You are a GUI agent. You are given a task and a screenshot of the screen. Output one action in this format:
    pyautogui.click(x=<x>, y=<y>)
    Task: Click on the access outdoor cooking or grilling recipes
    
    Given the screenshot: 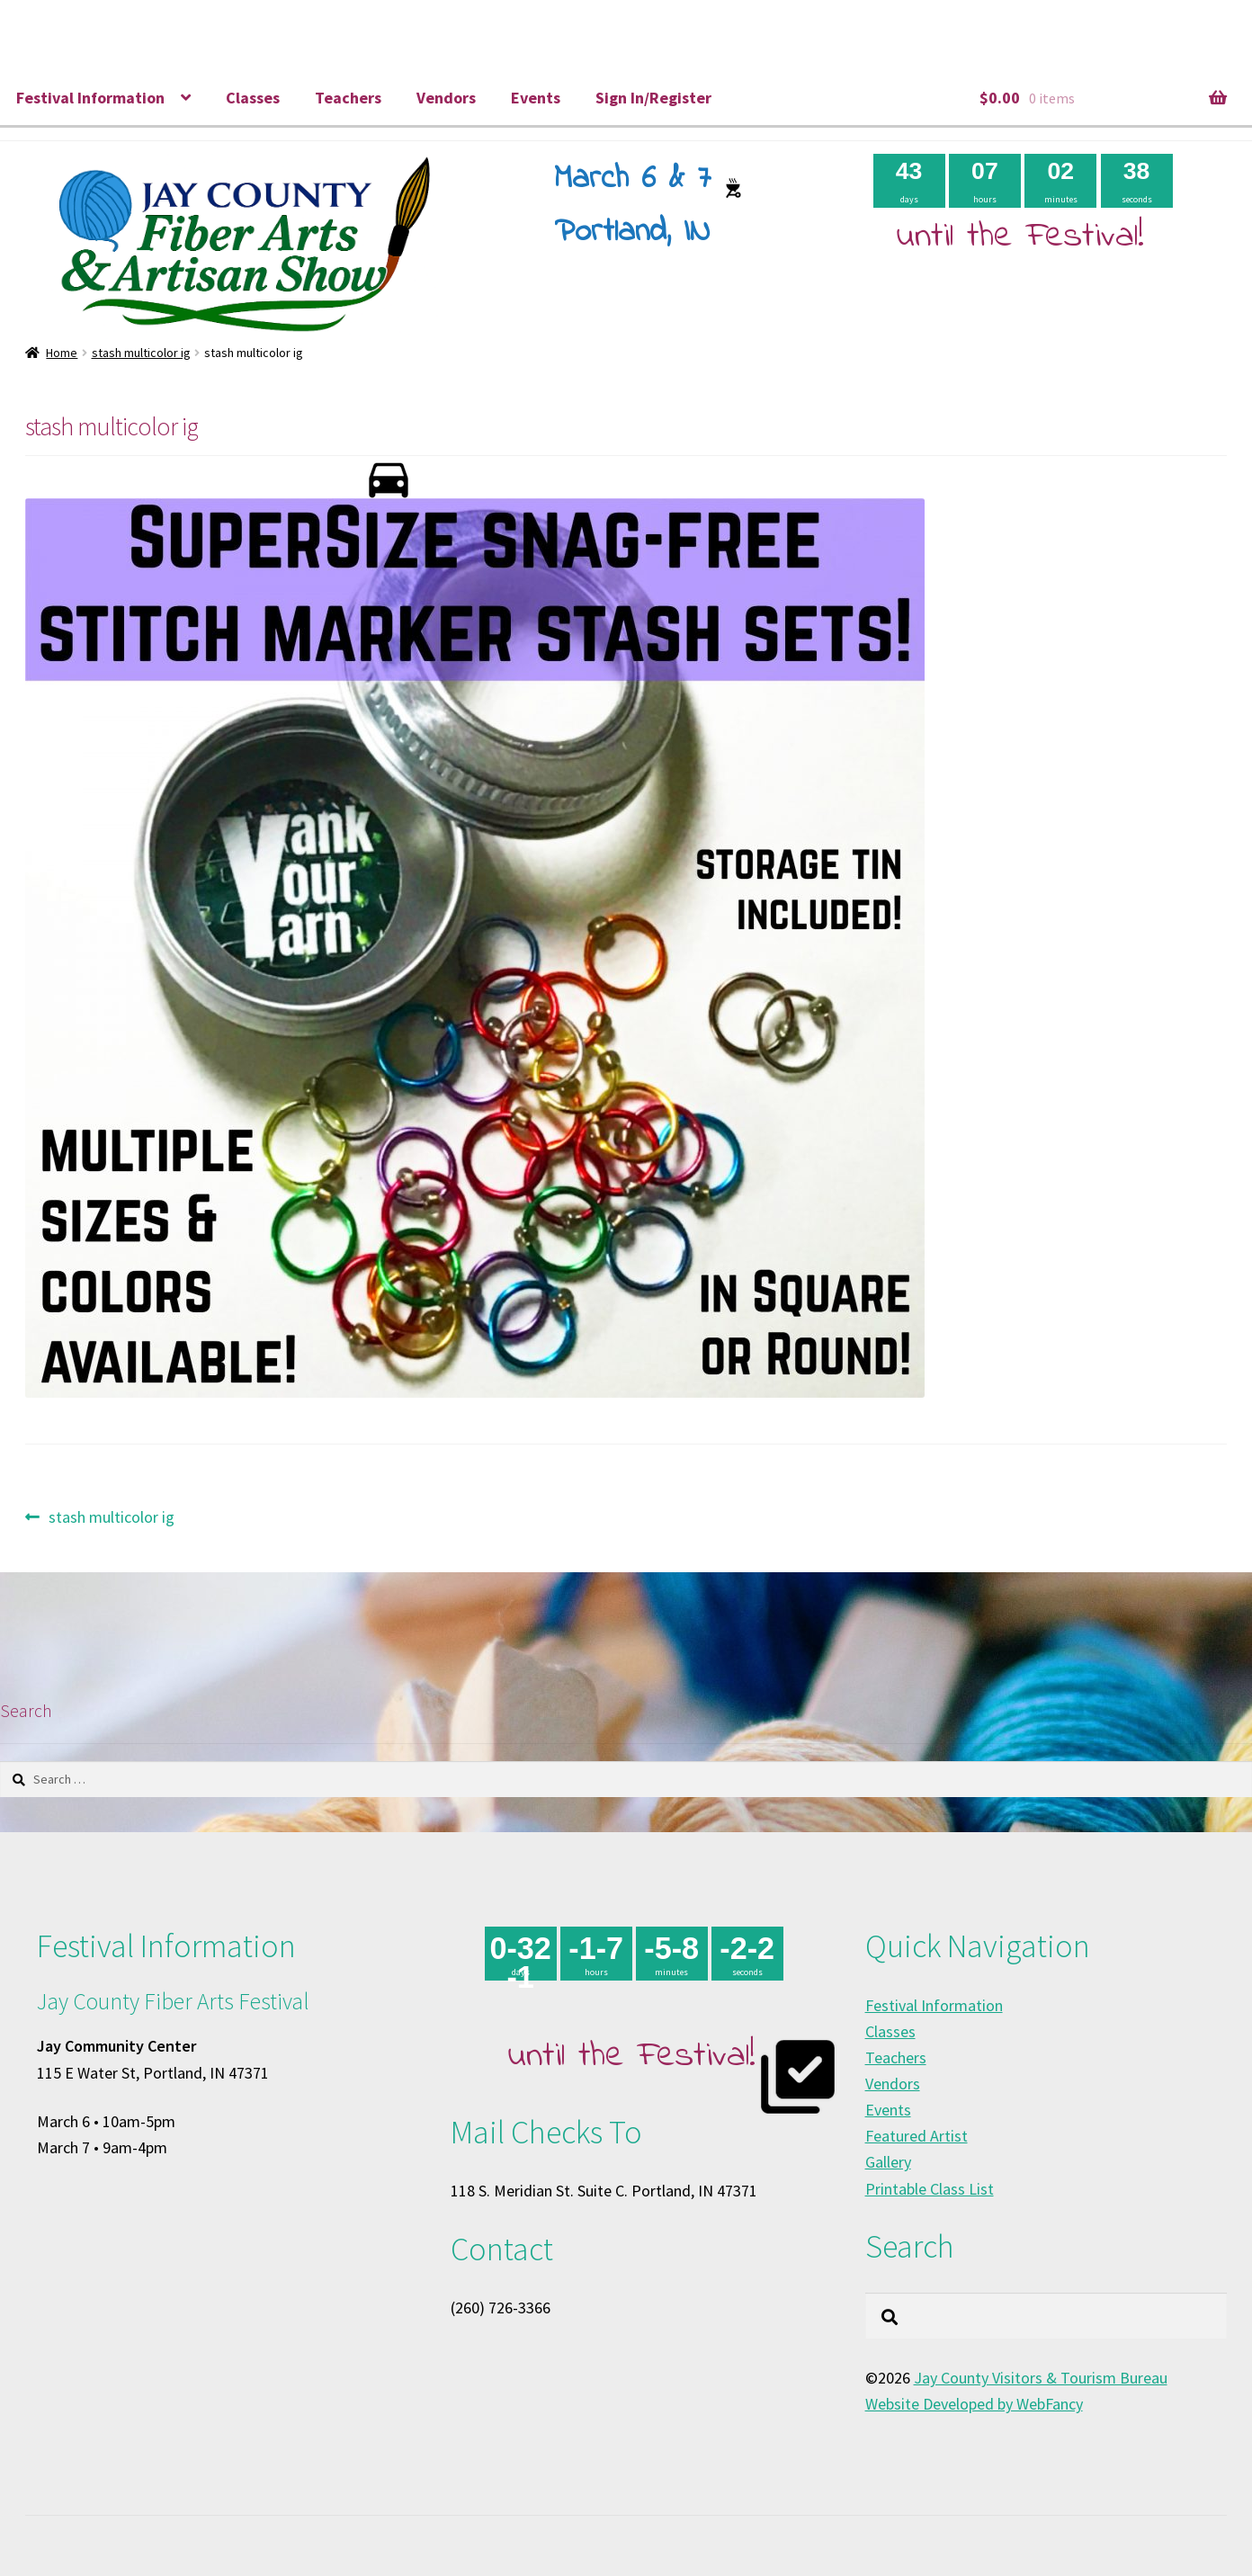 What is the action you would take?
    pyautogui.click(x=733, y=188)
    